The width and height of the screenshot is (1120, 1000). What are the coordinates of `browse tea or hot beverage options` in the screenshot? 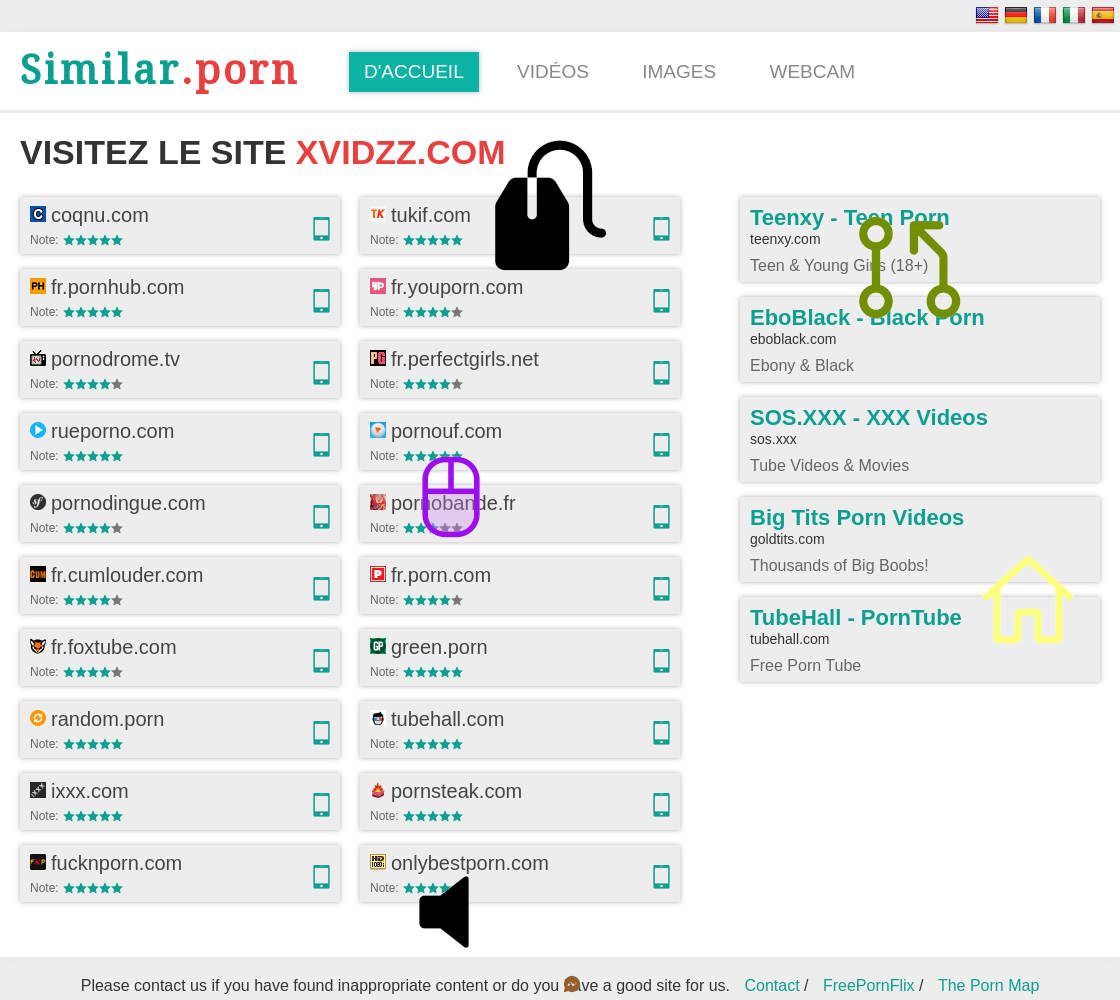 It's located at (546, 210).